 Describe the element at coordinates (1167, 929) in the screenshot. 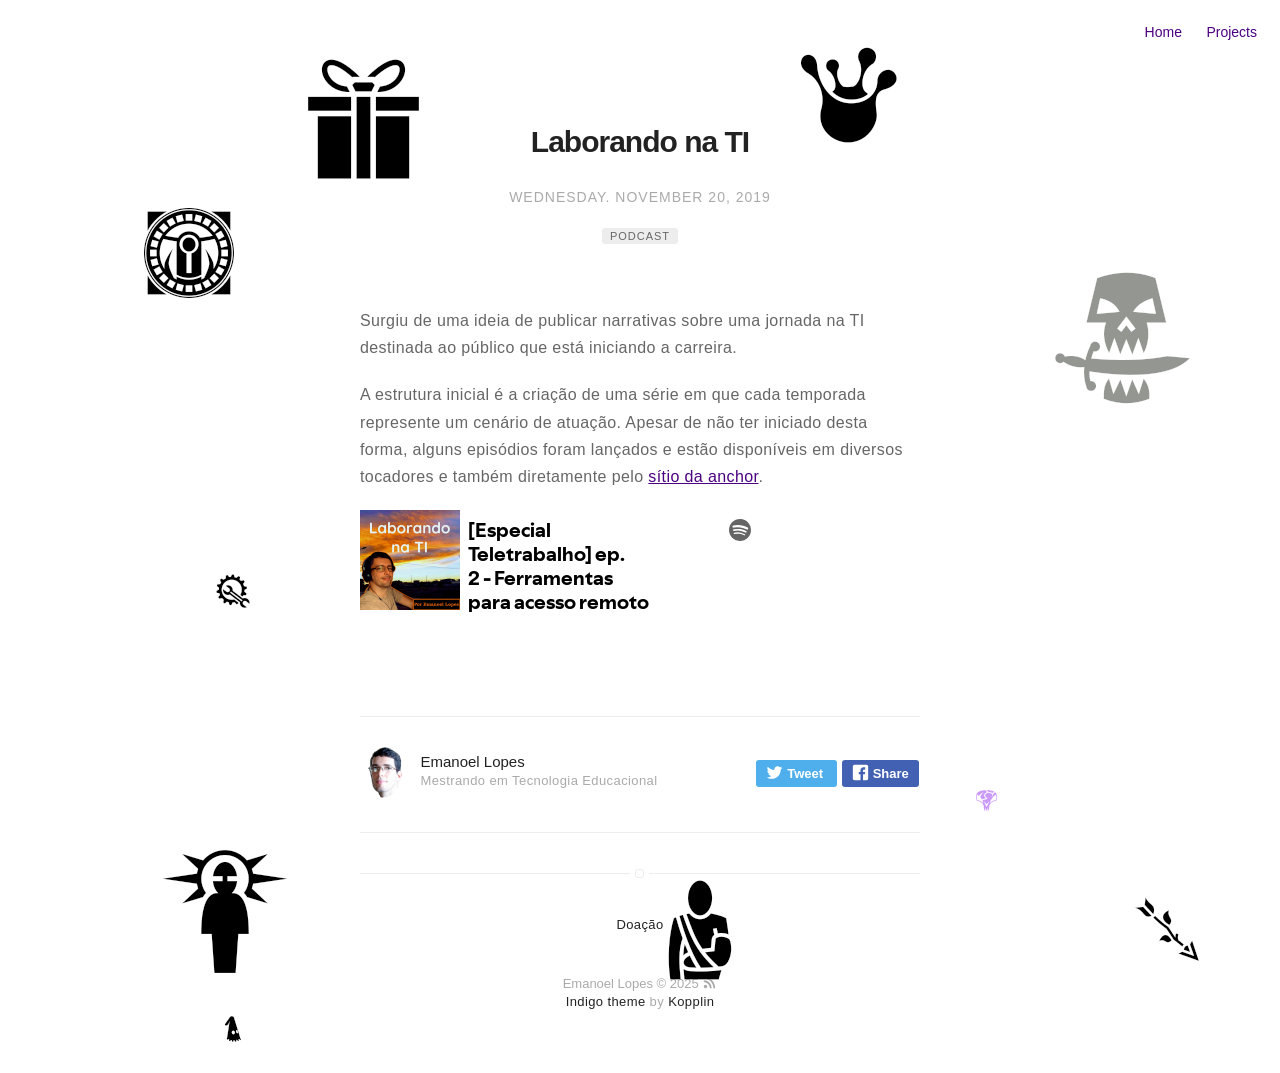

I see `indicates a natural or organic navigation path` at that location.